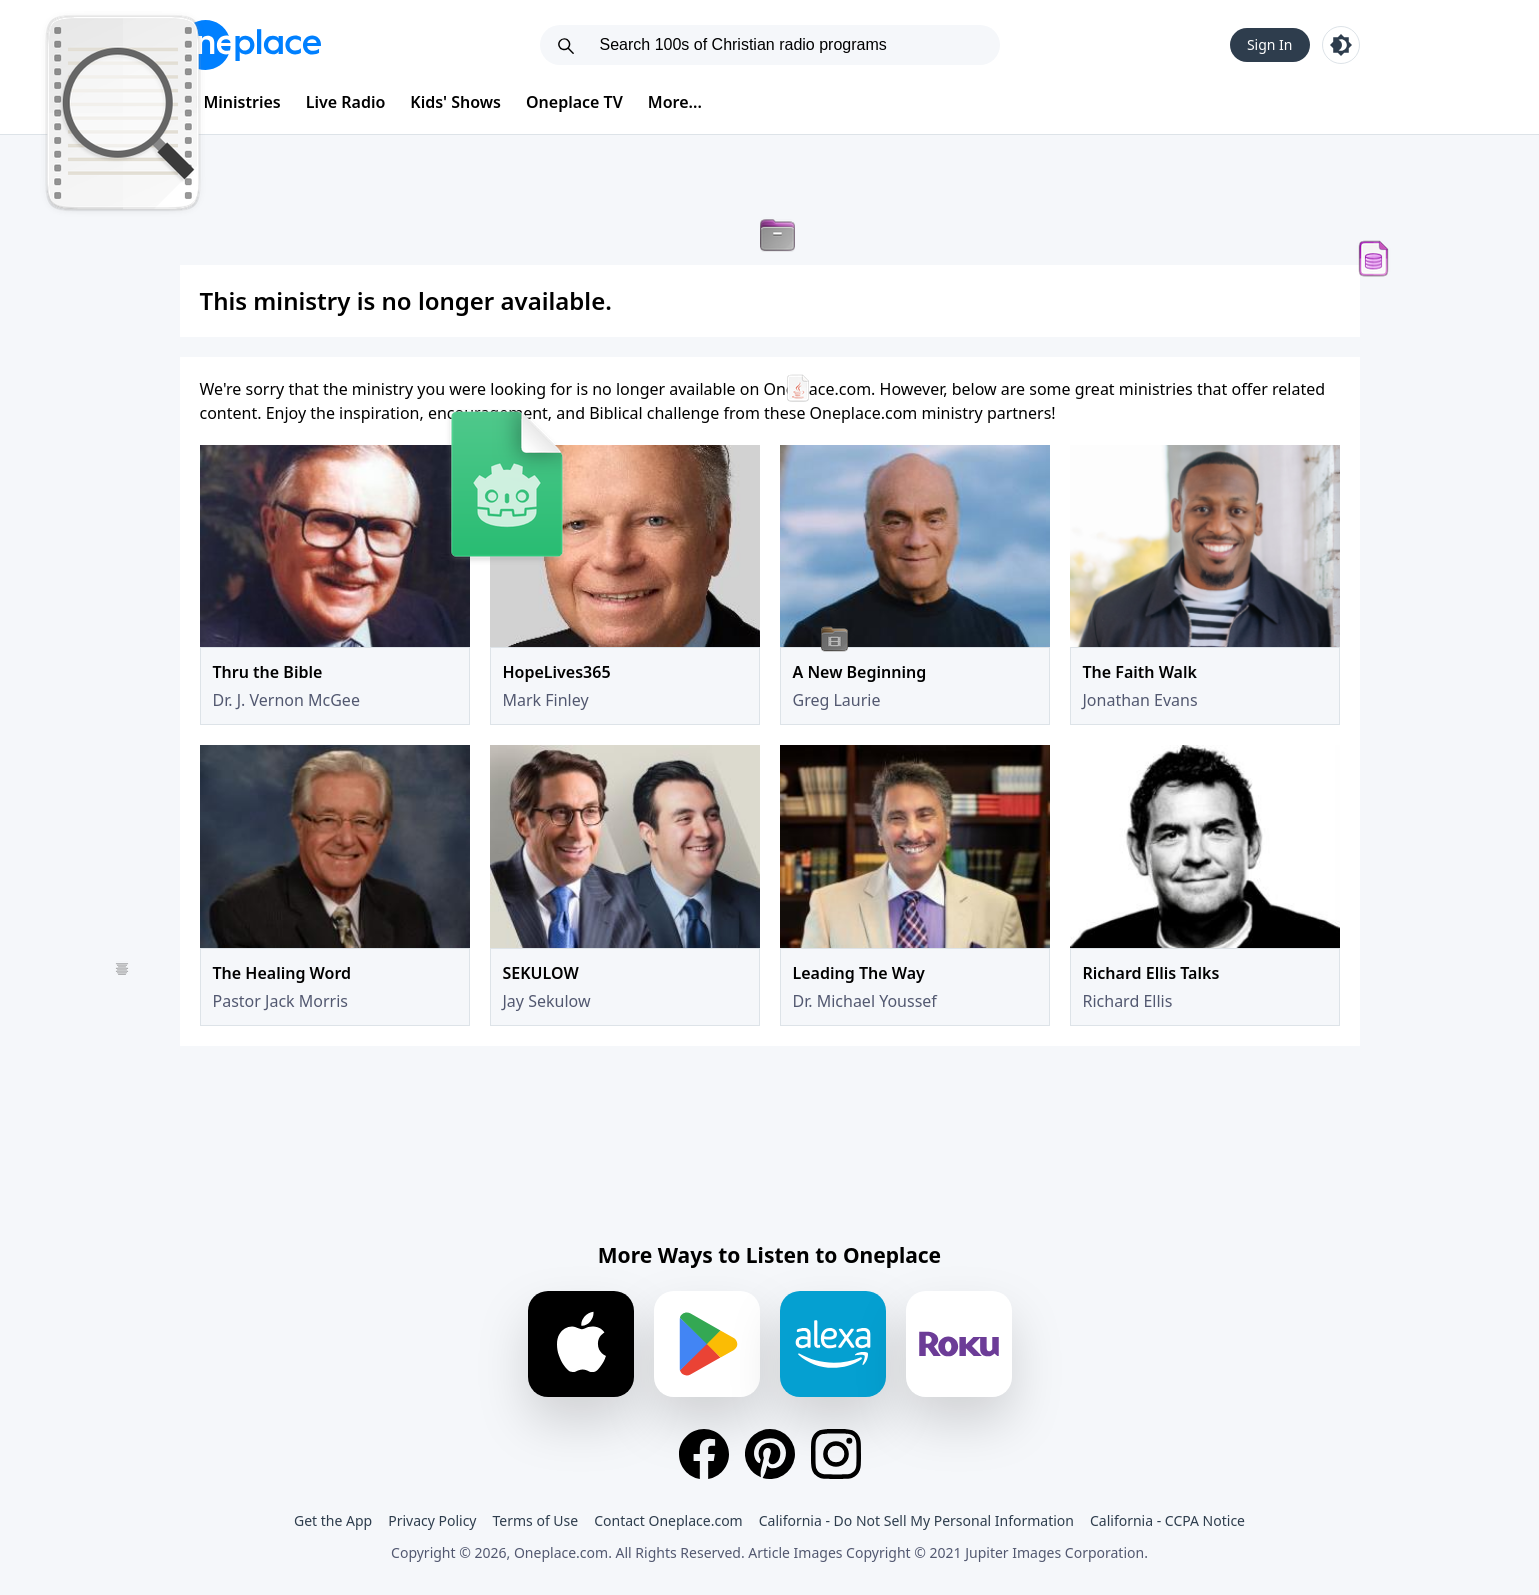 Image resolution: width=1539 pixels, height=1595 pixels. Describe the element at coordinates (777, 234) in the screenshot. I see `open file manager application` at that location.